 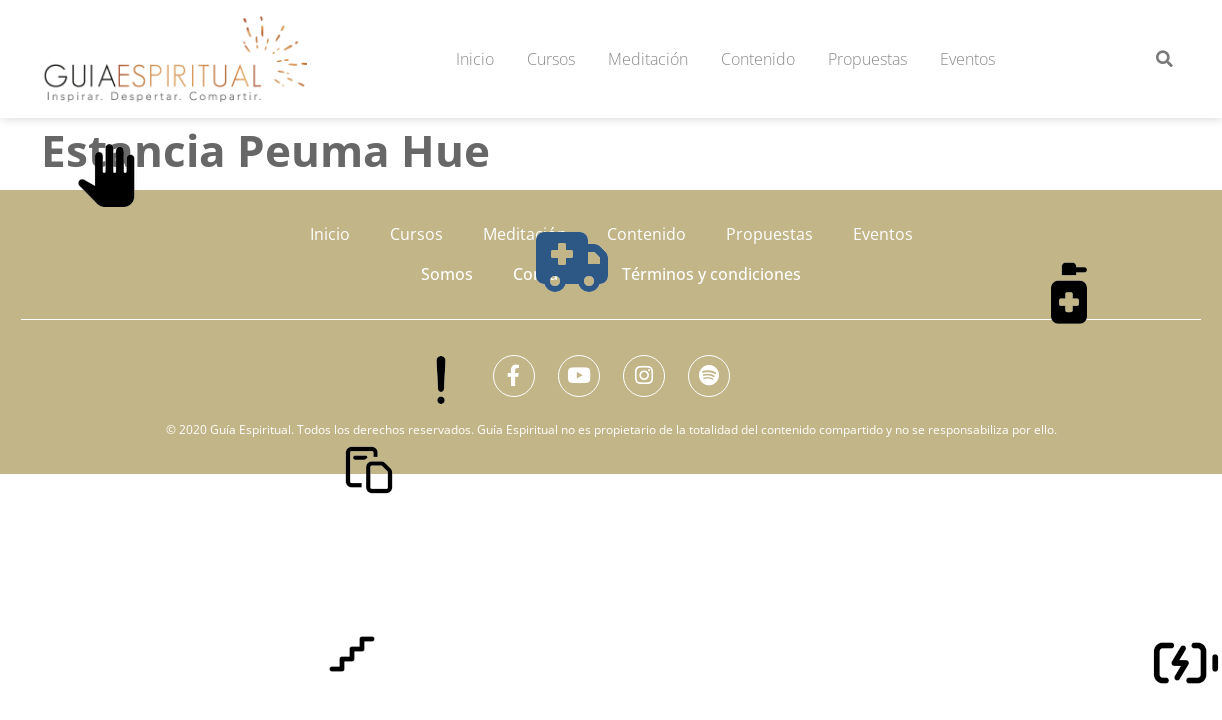 What do you see at coordinates (1069, 295) in the screenshot?
I see `access medical supplies or first aid resources` at bounding box center [1069, 295].